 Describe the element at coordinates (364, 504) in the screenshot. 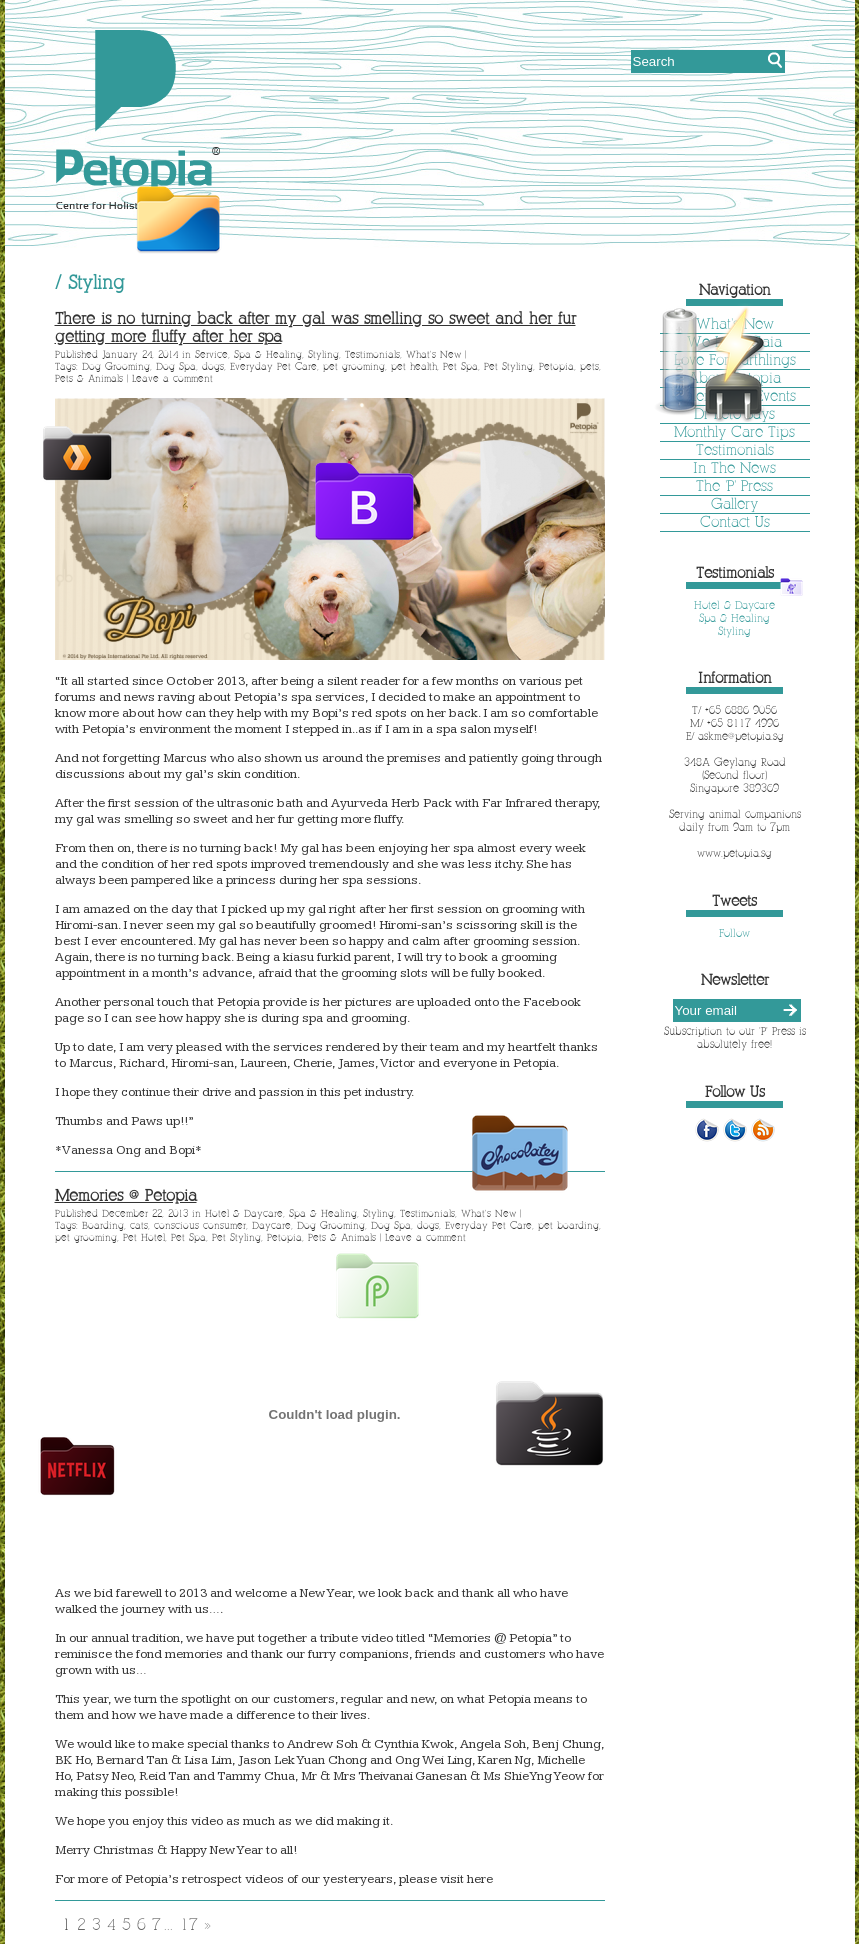

I see `folder containing bootstrap framework files` at that location.